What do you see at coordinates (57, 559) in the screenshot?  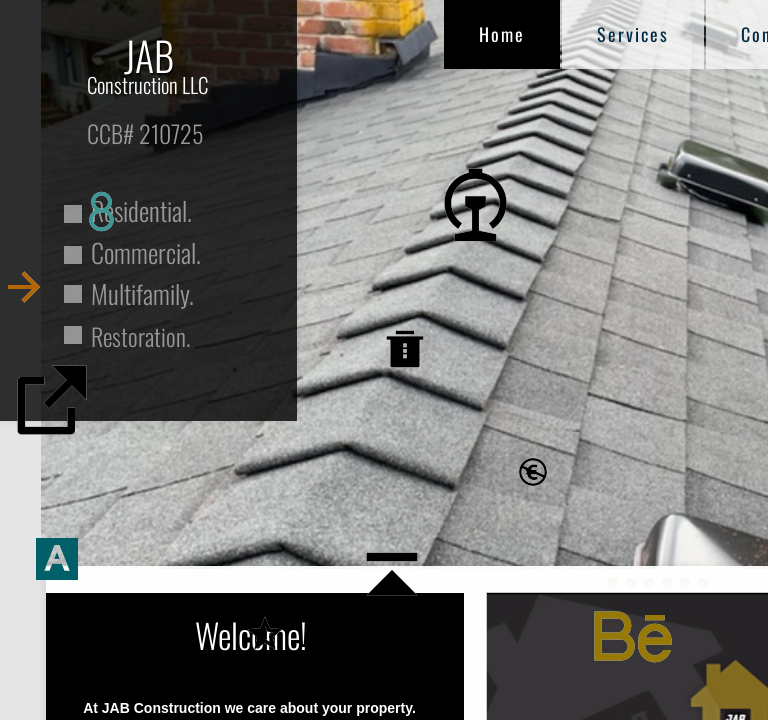 I see `enable character recognition or OCR` at bounding box center [57, 559].